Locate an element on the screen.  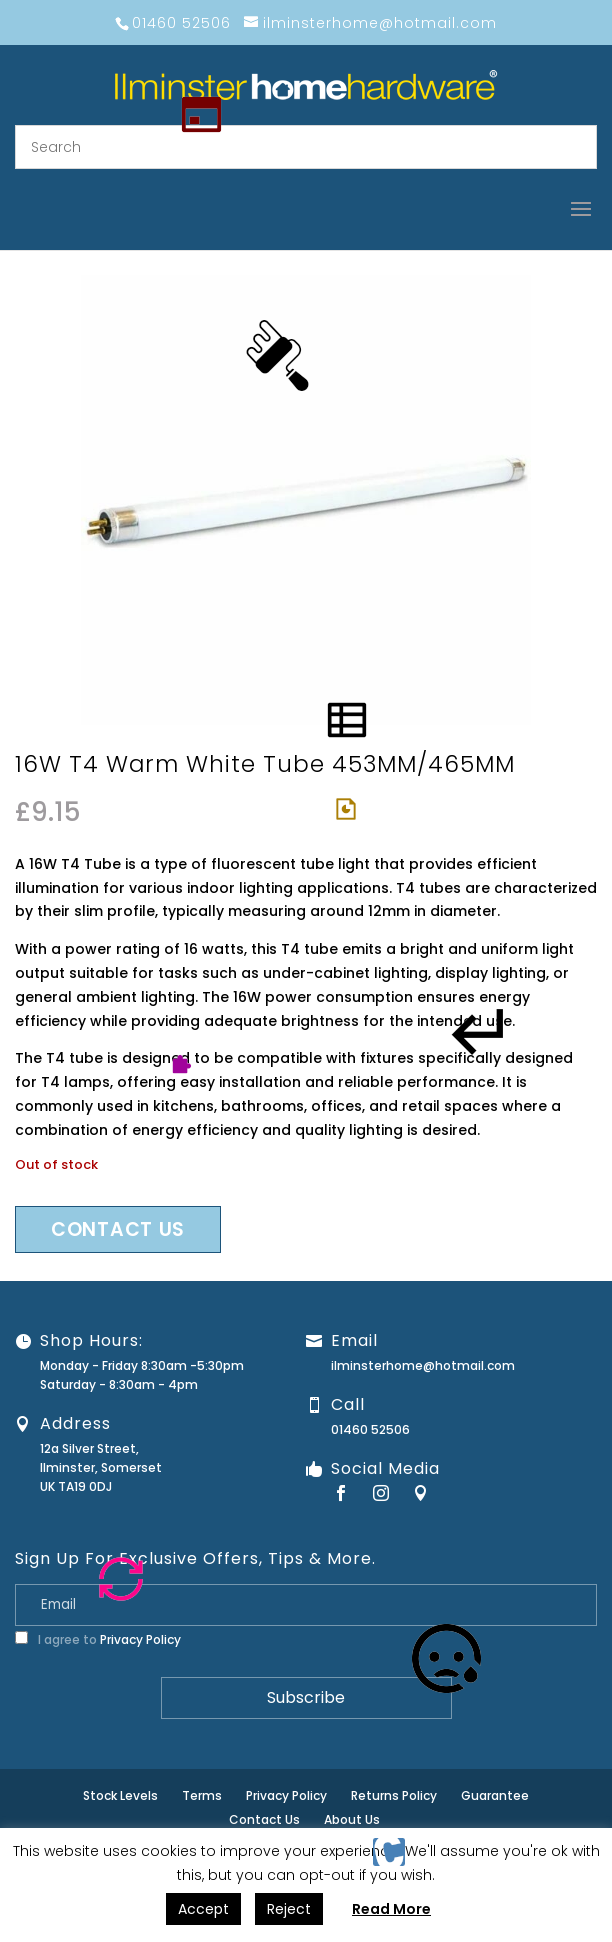
switch to calendar view is located at coordinates (201, 114).